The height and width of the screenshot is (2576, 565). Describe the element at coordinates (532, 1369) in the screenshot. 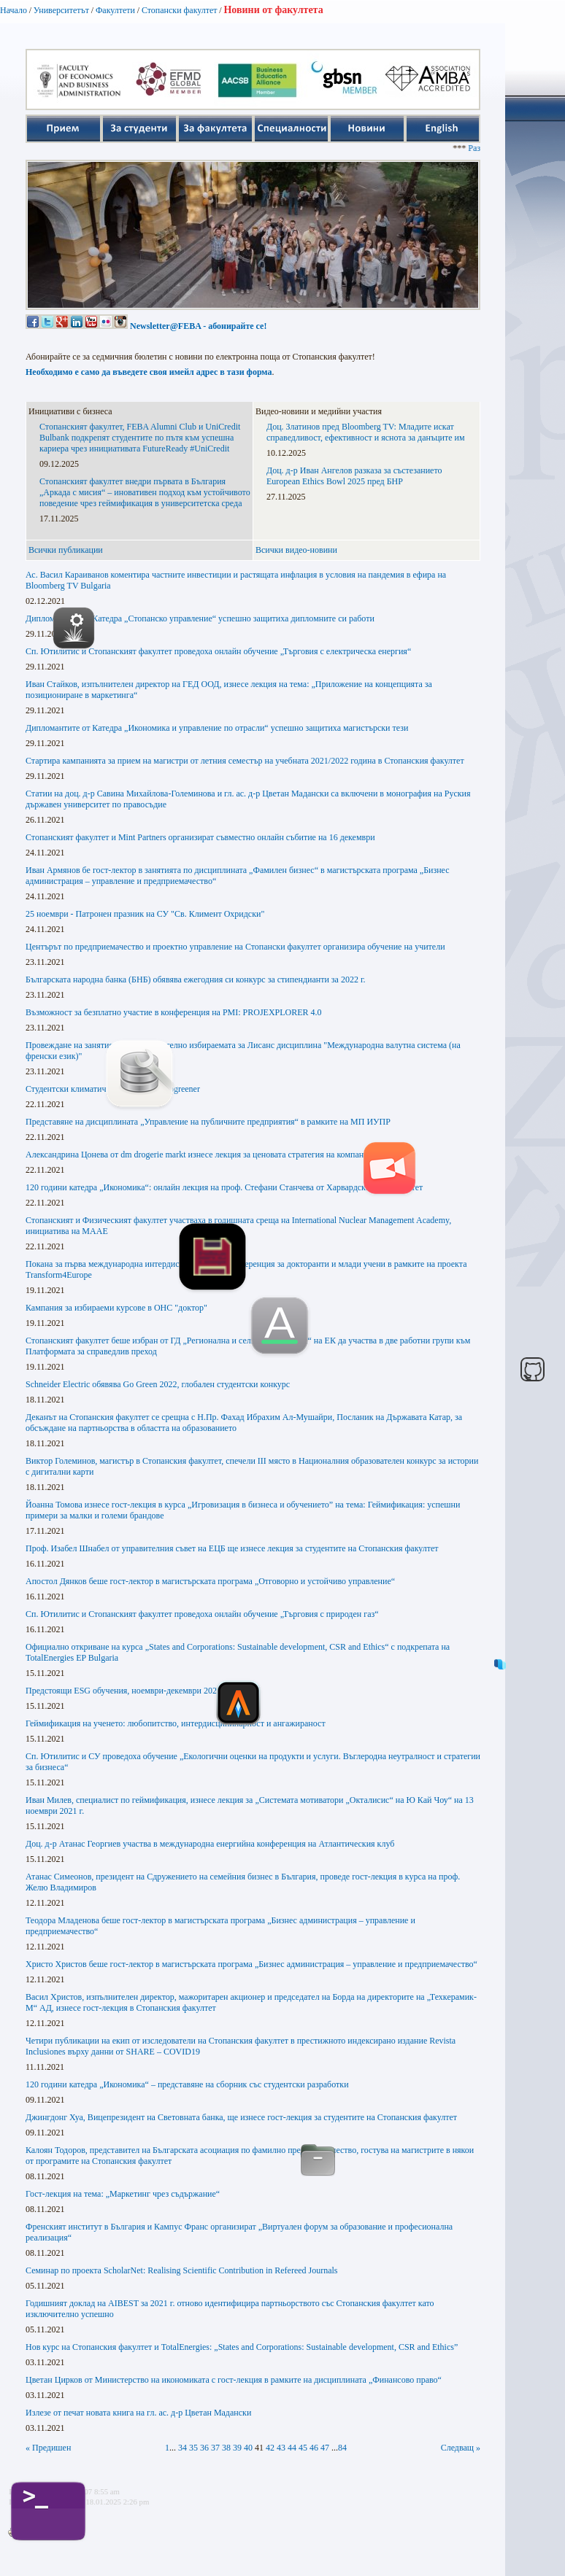

I see `open GitHub Desktop application` at that location.